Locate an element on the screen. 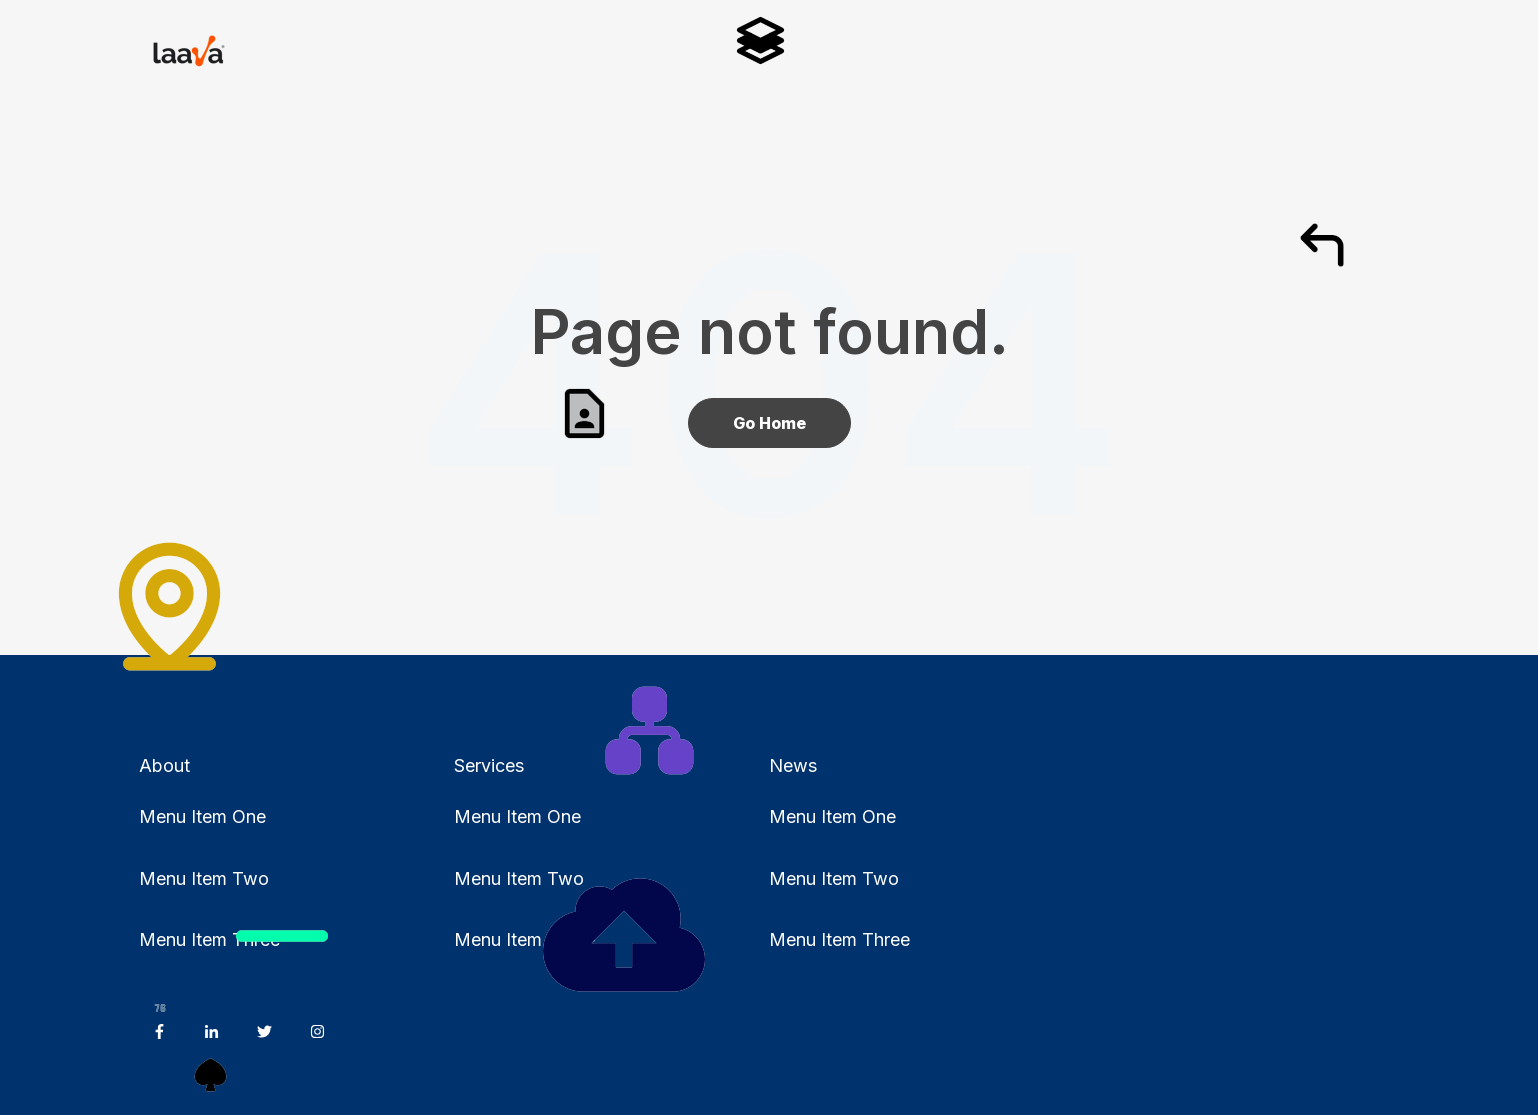  play card games or access a cards app is located at coordinates (210, 1075).